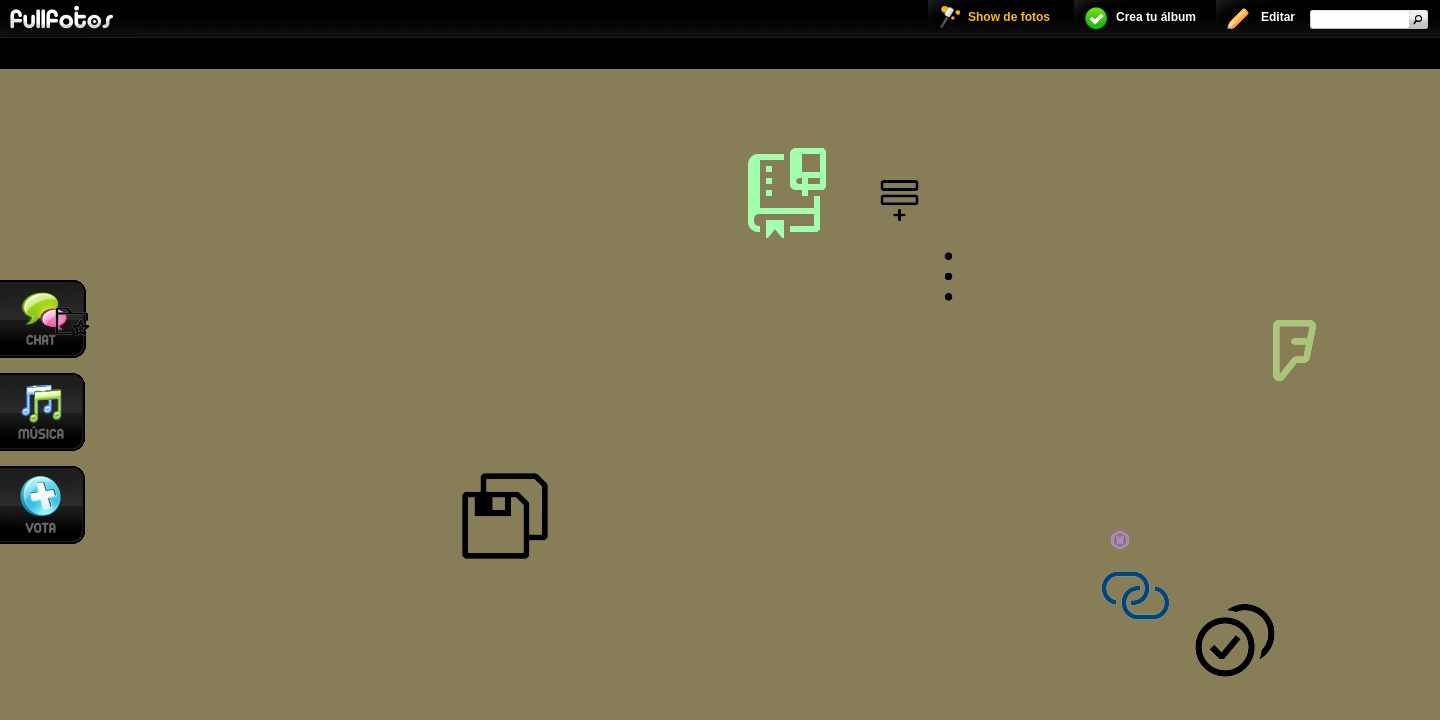  I want to click on insert or create a hyperlink, so click(1135, 595).